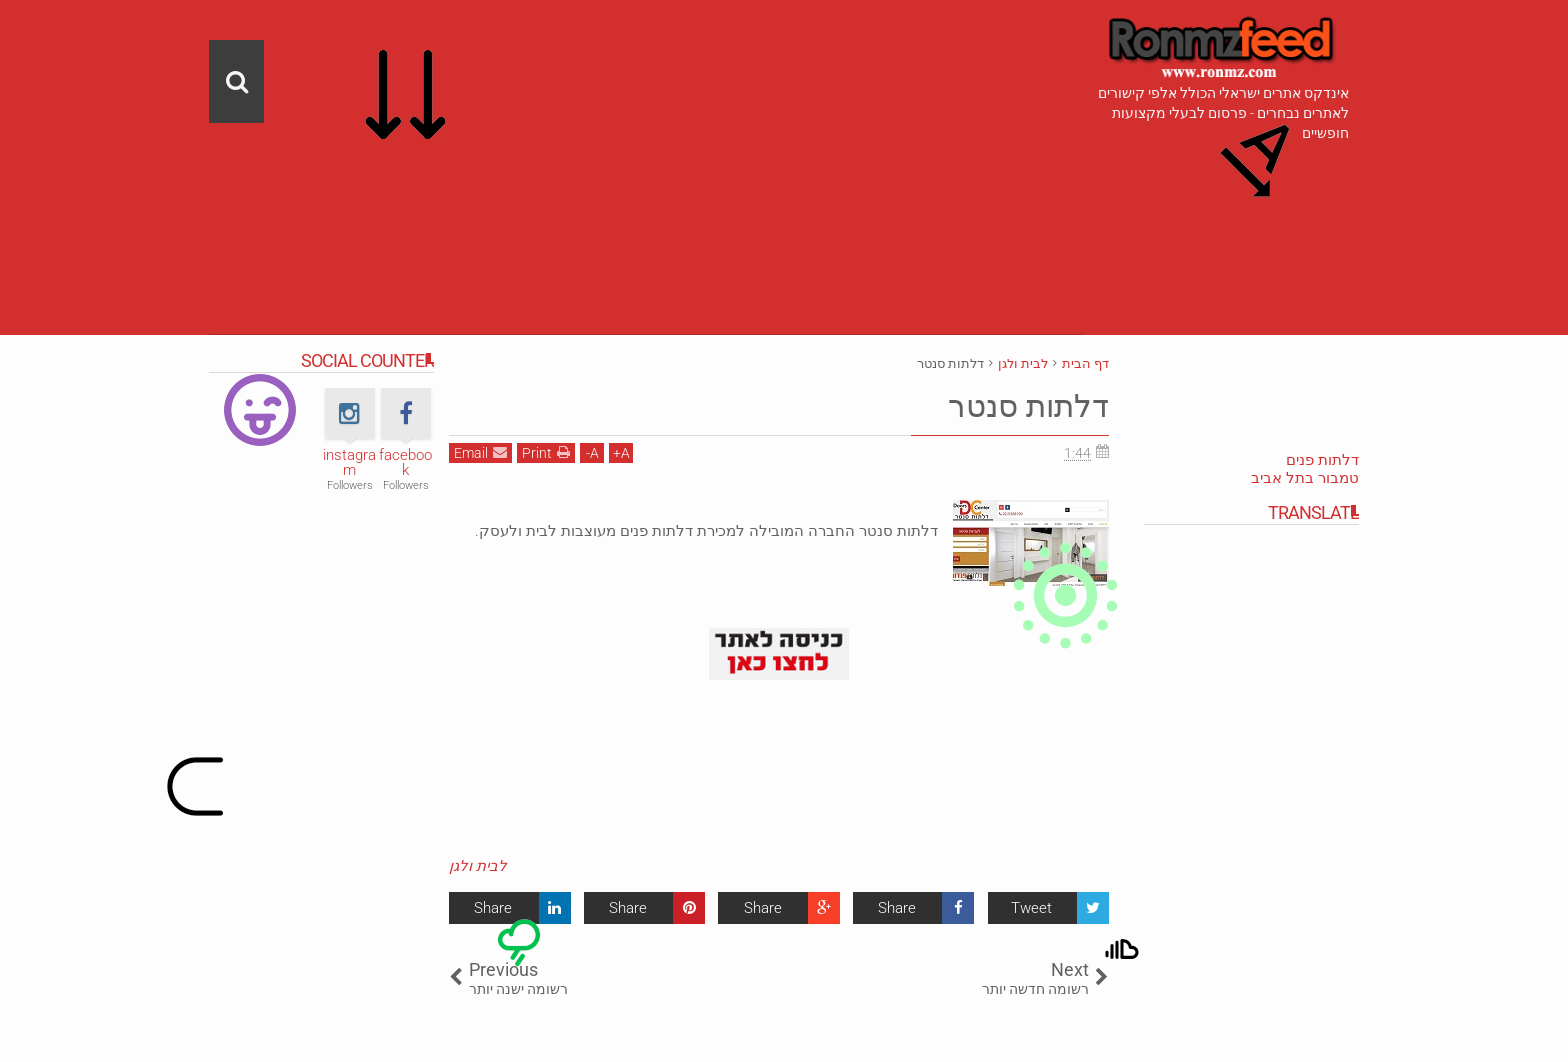 The height and width of the screenshot is (1062, 1568). Describe the element at coordinates (1257, 159) in the screenshot. I see `rotate text at a downward angle` at that location.